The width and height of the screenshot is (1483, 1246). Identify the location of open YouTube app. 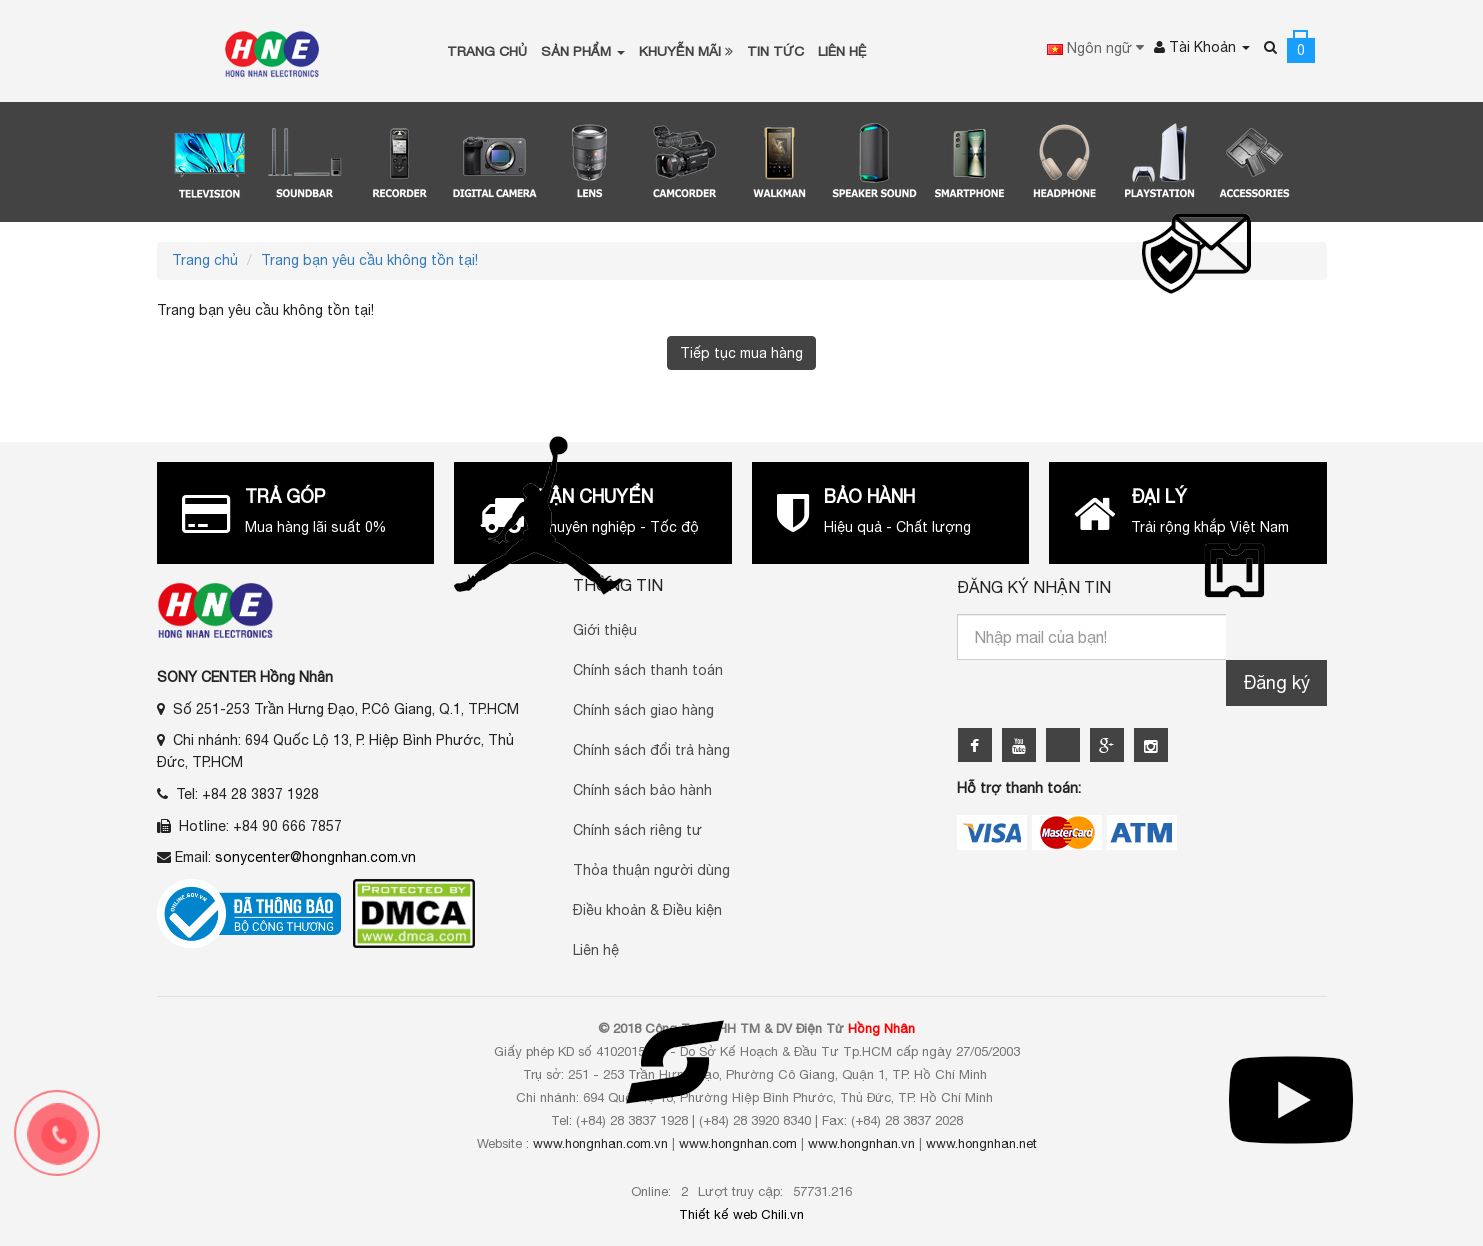
(1291, 1100).